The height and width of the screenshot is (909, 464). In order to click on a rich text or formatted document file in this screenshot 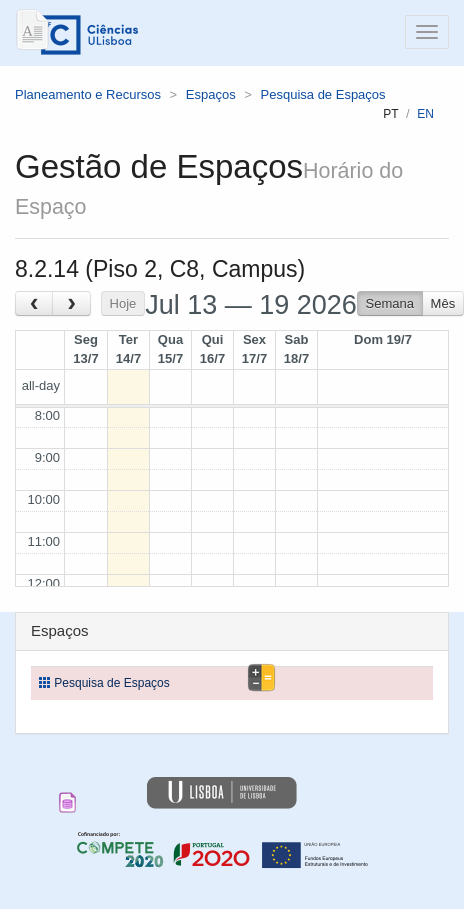, I will do `click(32, 29)`.